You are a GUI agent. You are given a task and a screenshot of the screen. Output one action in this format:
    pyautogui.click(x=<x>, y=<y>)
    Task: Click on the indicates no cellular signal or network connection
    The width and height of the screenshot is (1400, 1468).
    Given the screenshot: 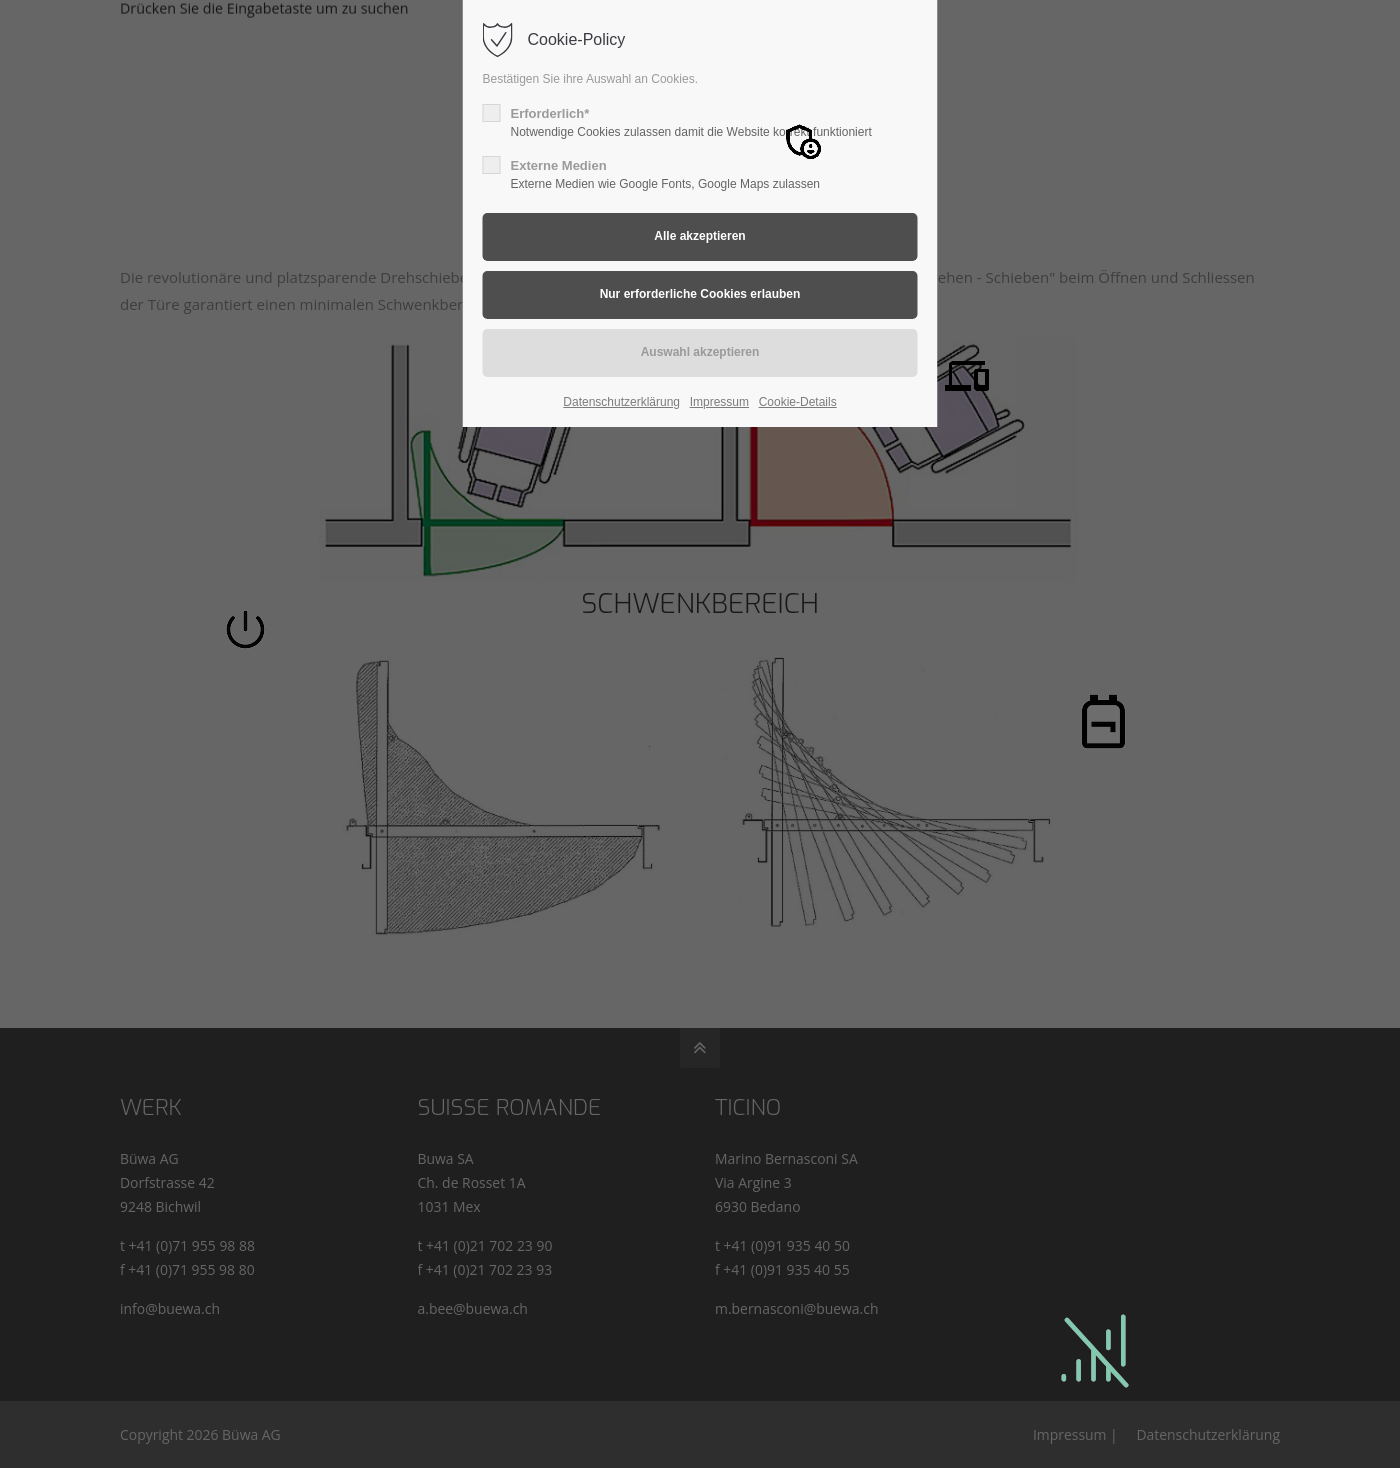 What is the action you would take?
    pyautogui.click(x=1096, y=1352)
    